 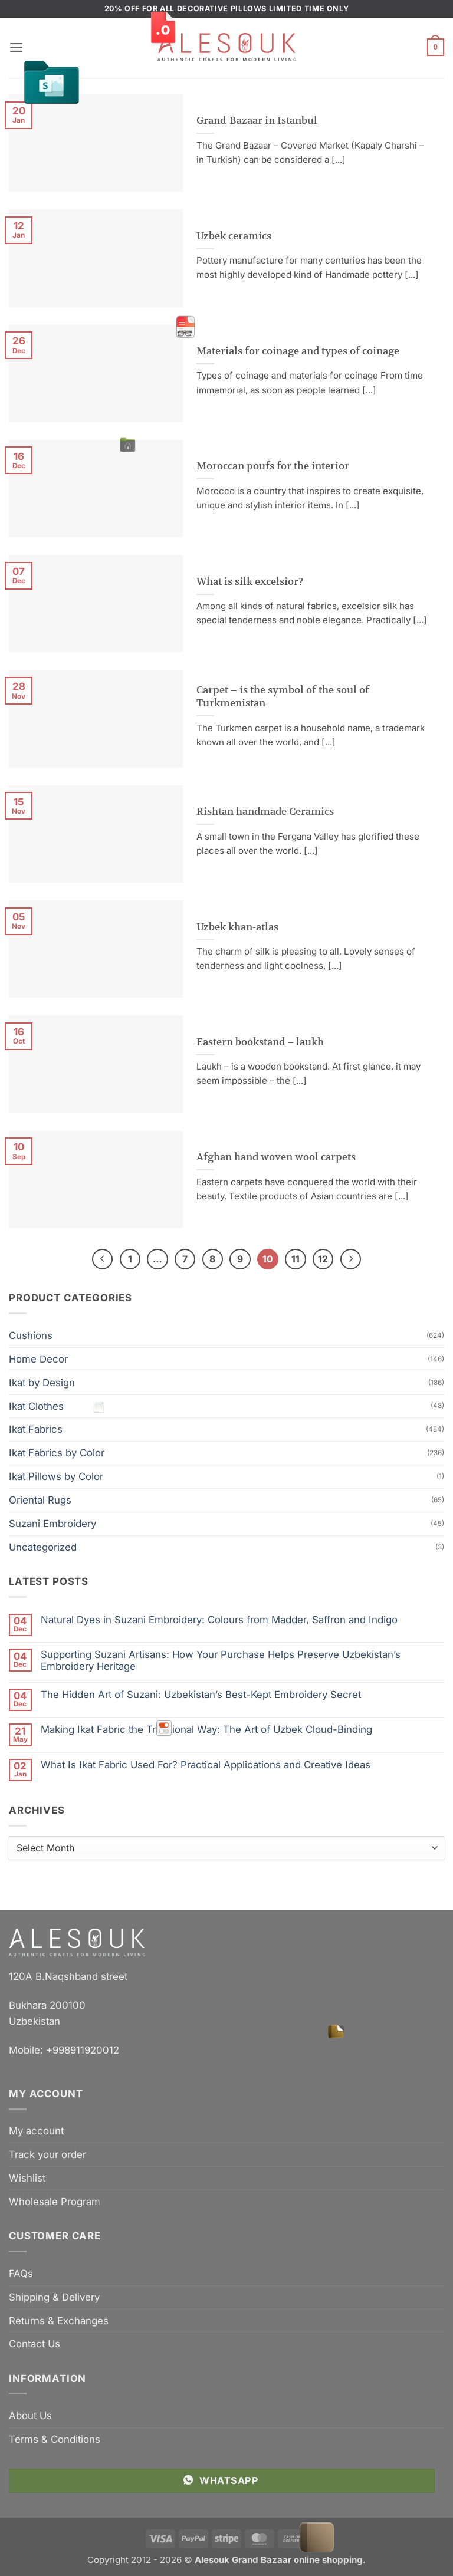 What do you see at coordinates (51, 84) in the screenshot?
I see `open folder containing microsoft sway files` at bounding box center [51, 84].